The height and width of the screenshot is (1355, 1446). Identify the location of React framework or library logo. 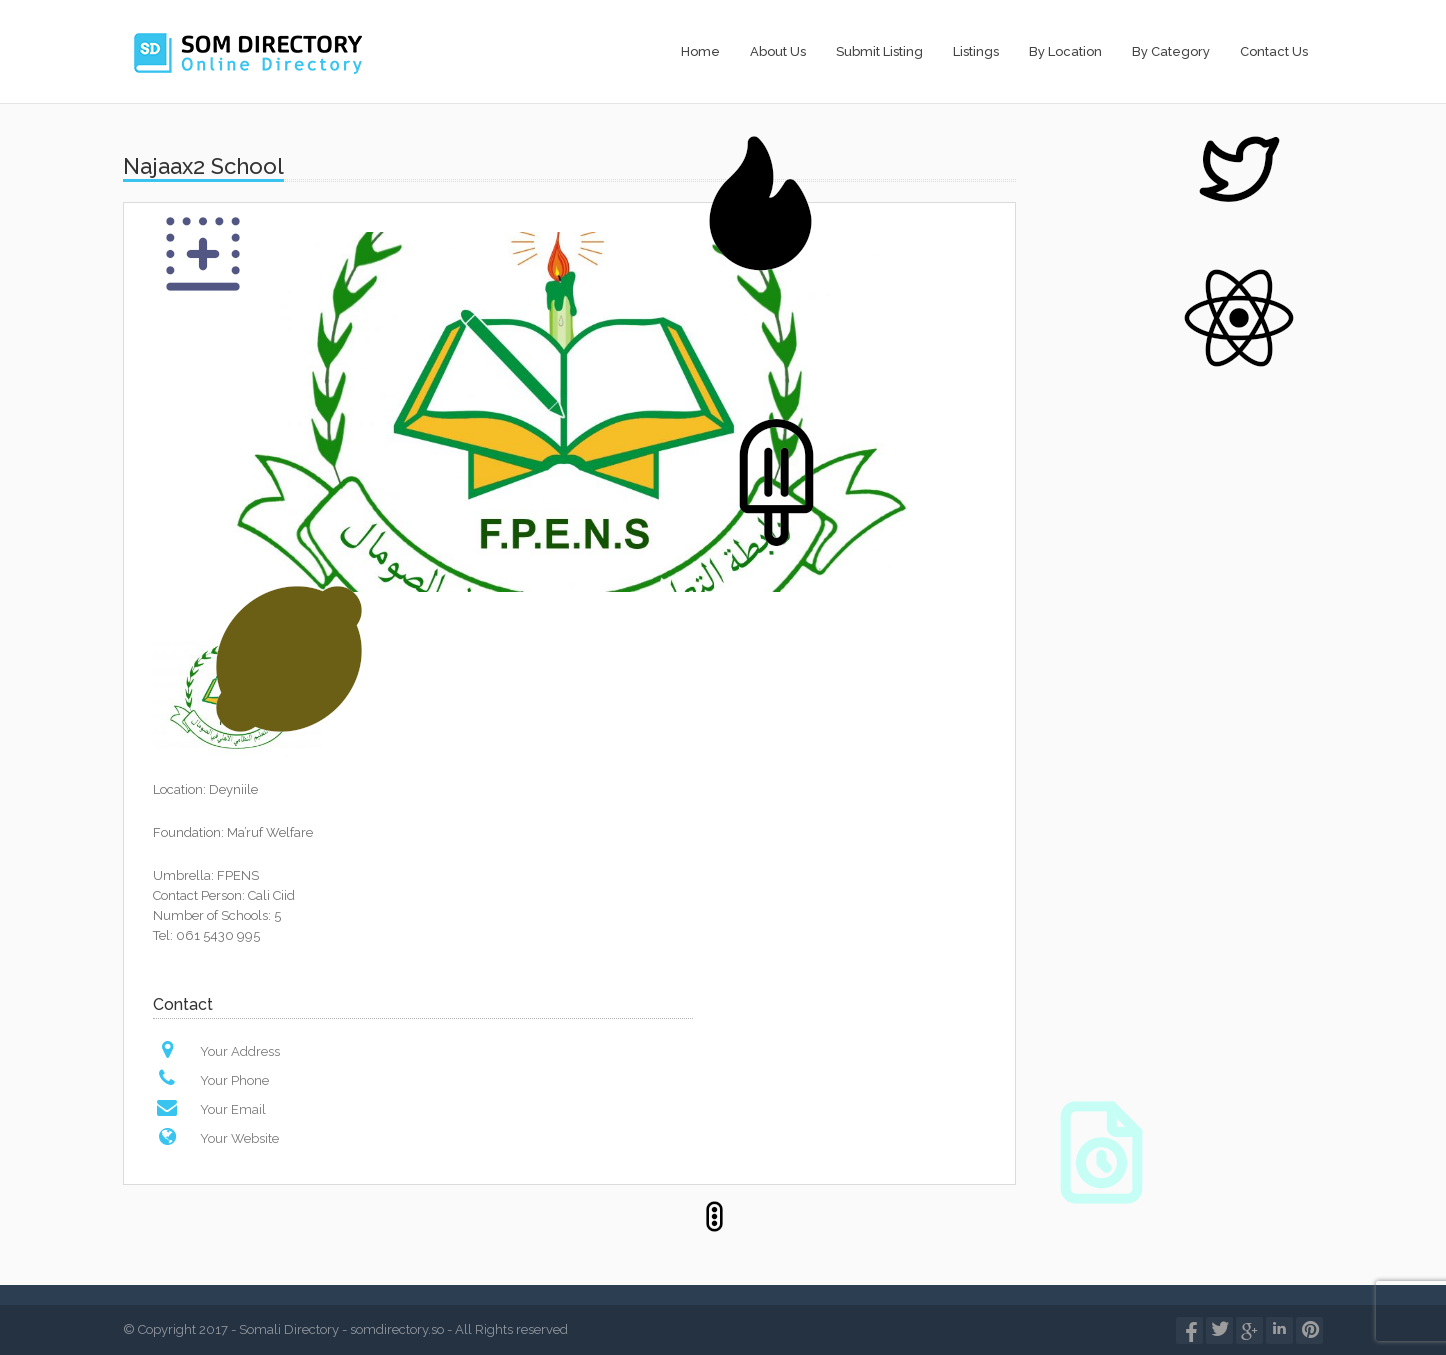
(1239, 318).